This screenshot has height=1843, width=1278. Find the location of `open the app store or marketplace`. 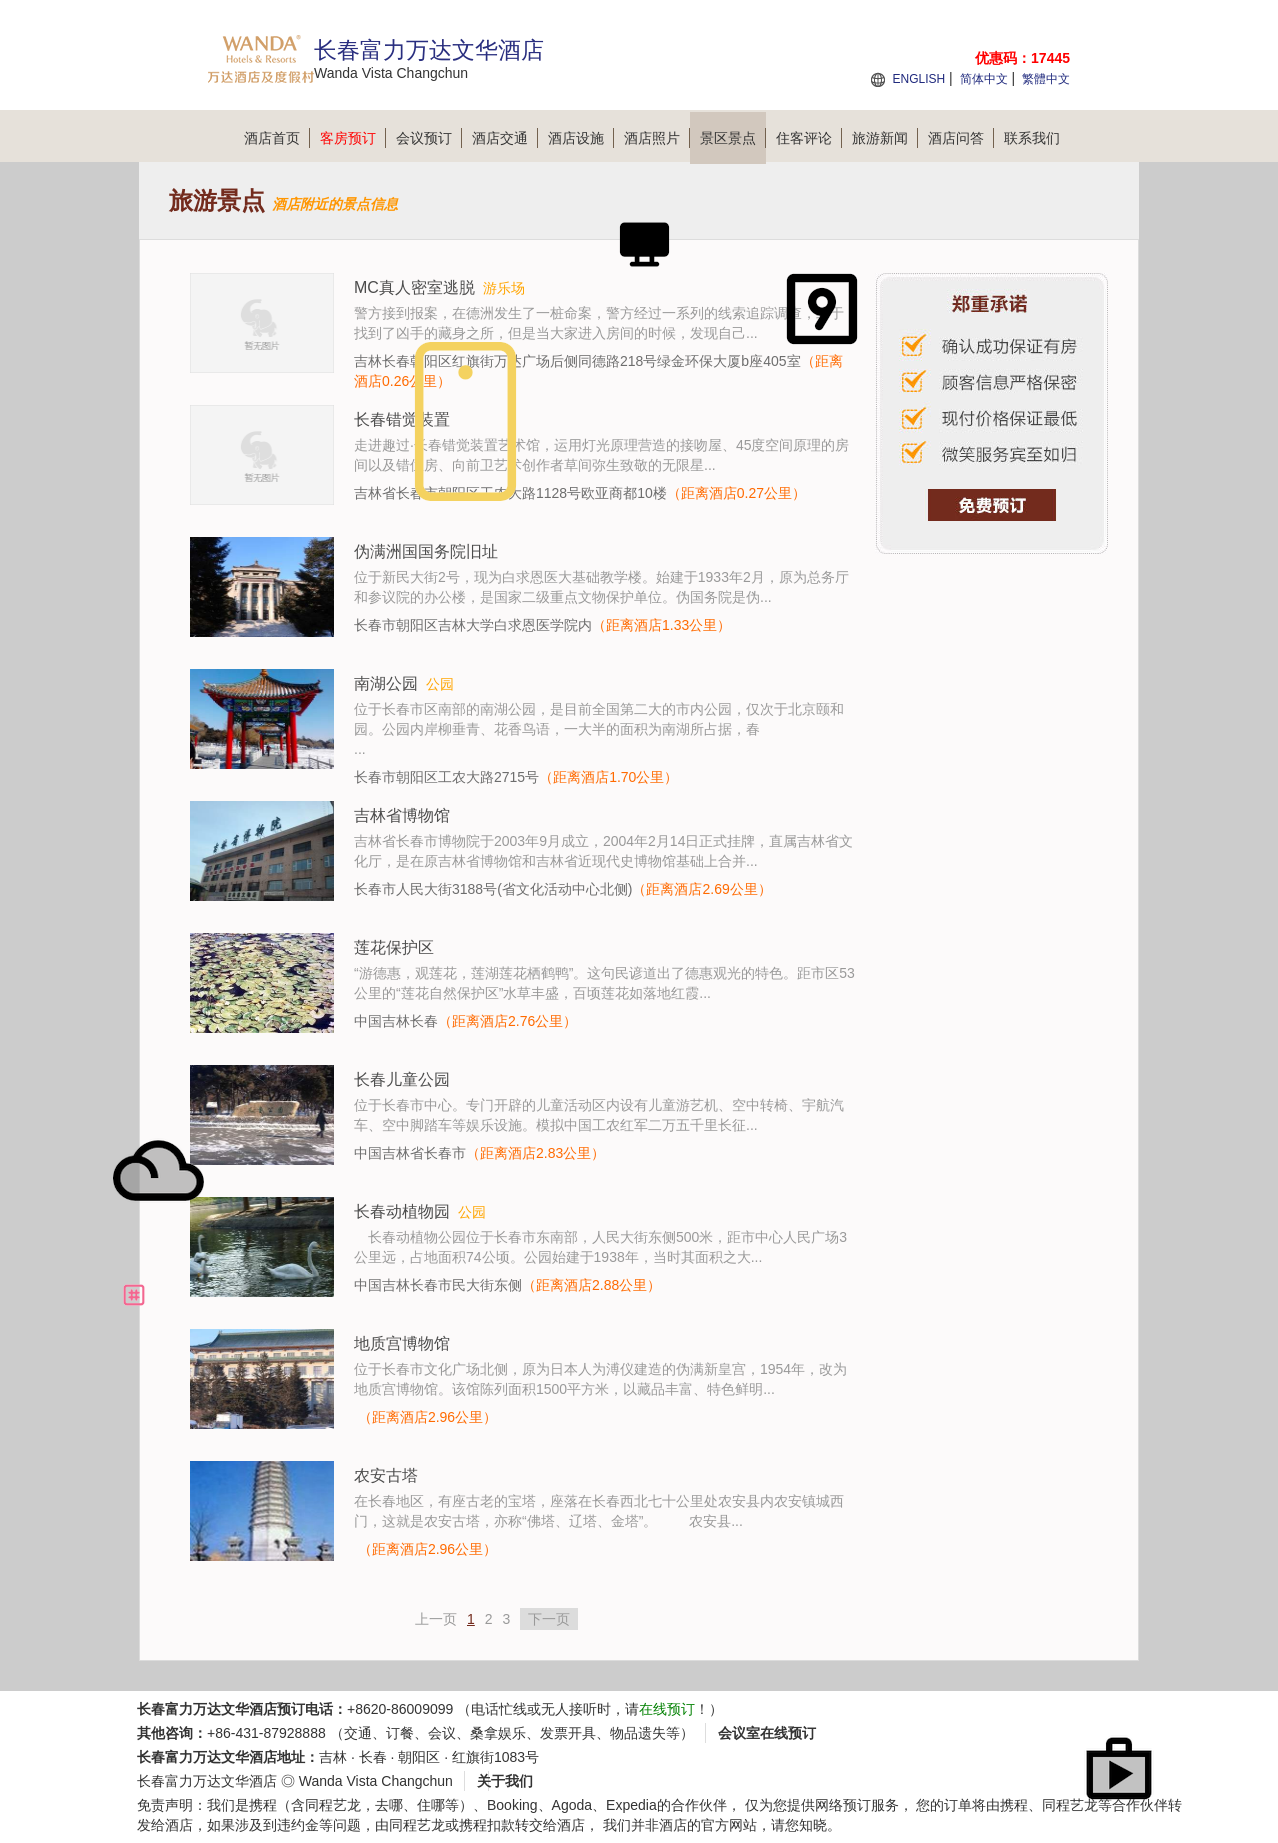

open the app store or marketplace is located at coordinates (1119, 1770).